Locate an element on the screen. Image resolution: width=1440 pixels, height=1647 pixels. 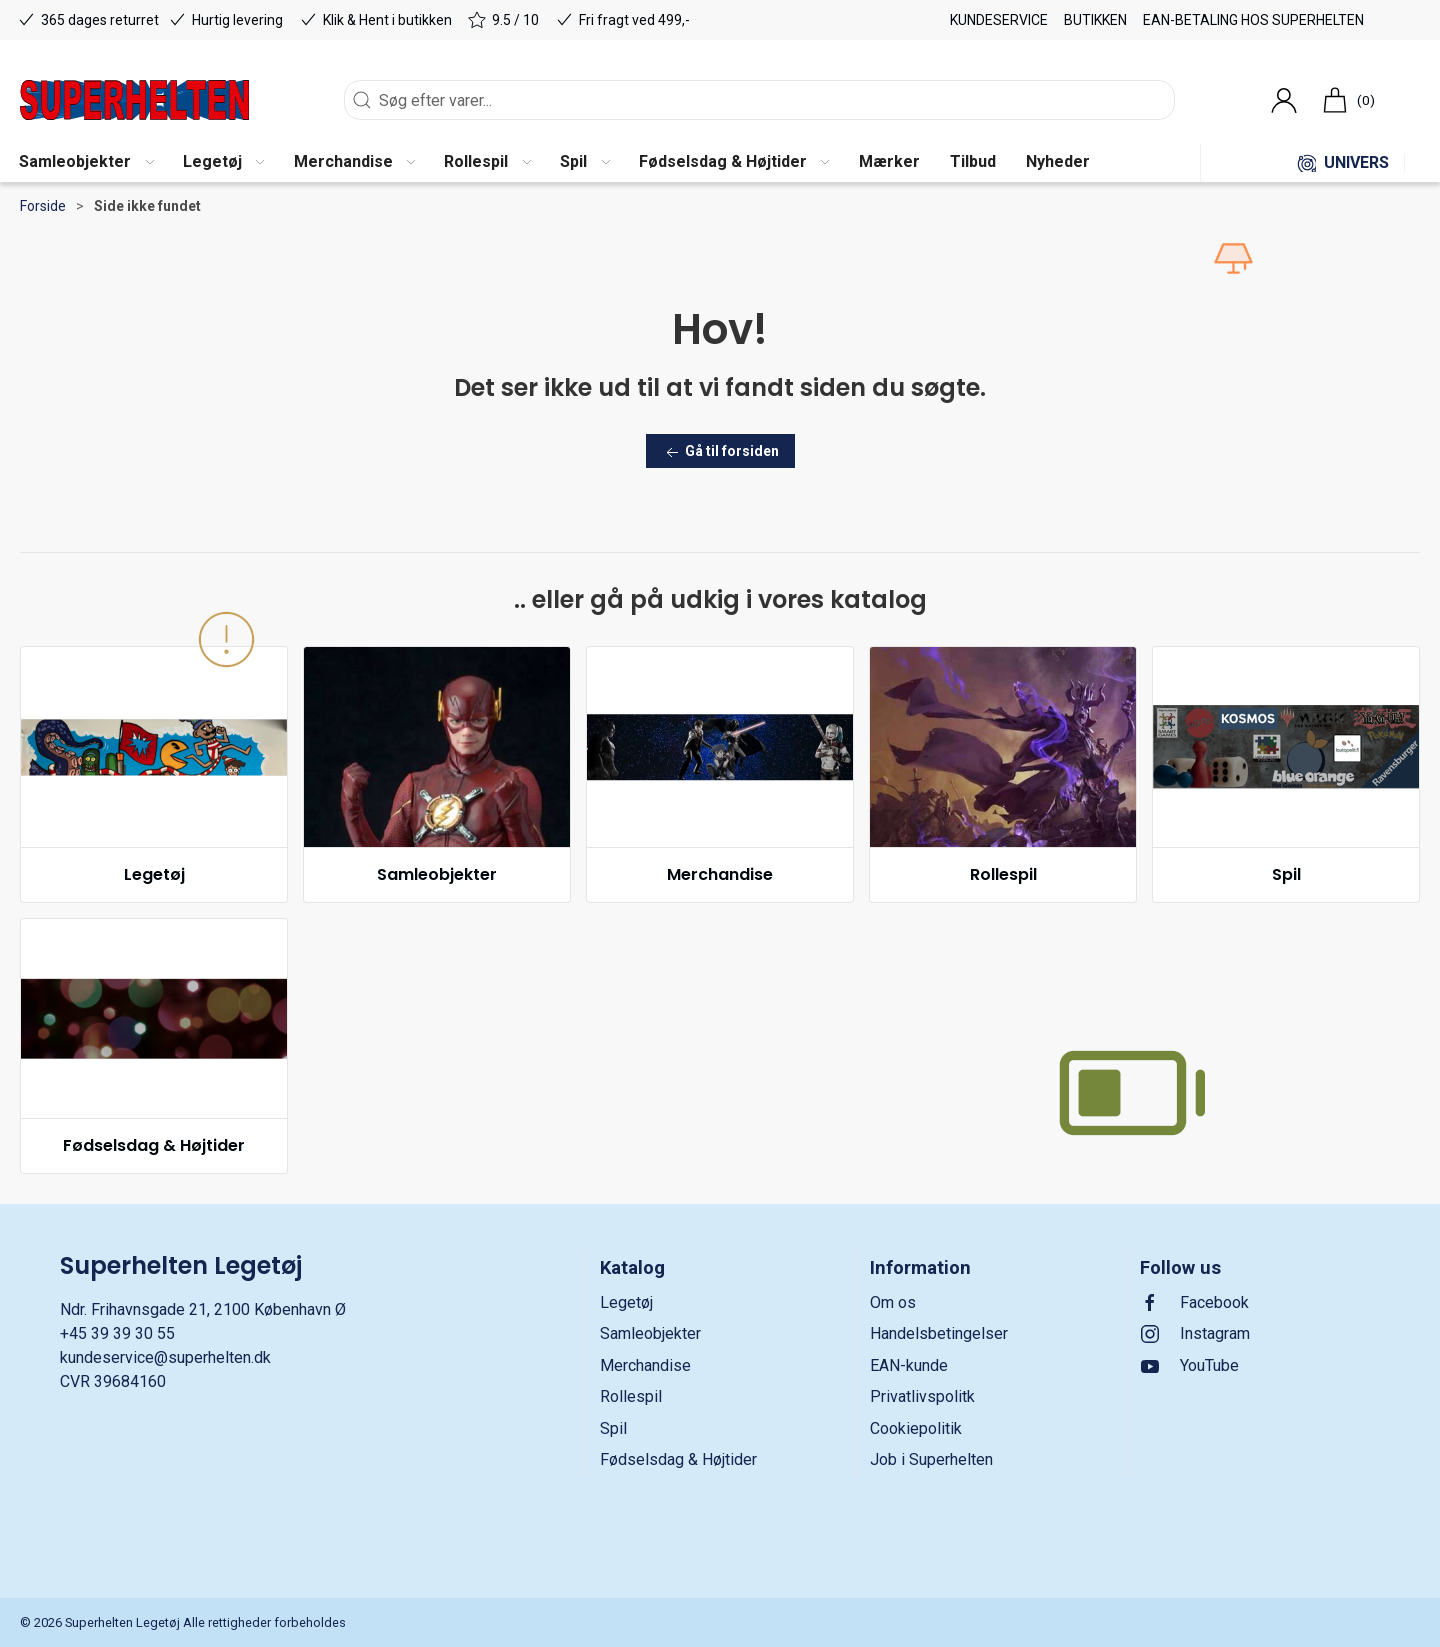
indicates battery at medium charge level is located at coordinates (1130, 1093).